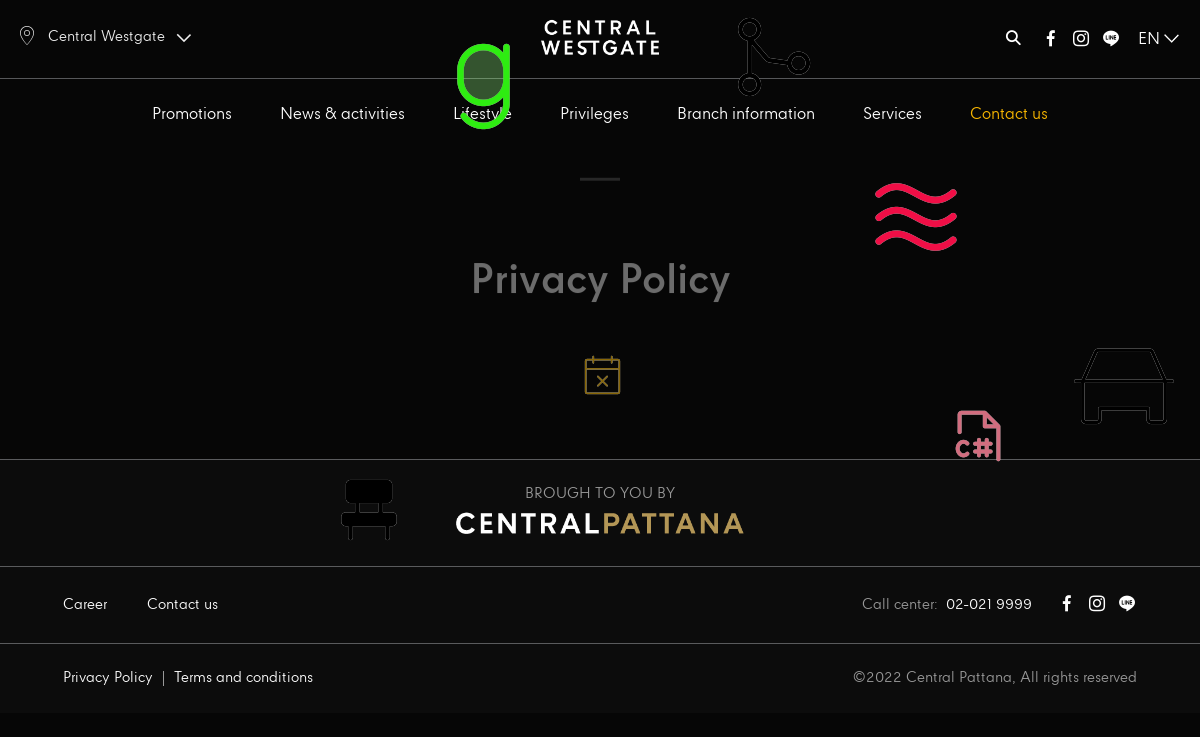  What do you see at coordinates (483, 86) in the screenshot?
I see `open Goodreads app or website` at bounding box center [483, 86].